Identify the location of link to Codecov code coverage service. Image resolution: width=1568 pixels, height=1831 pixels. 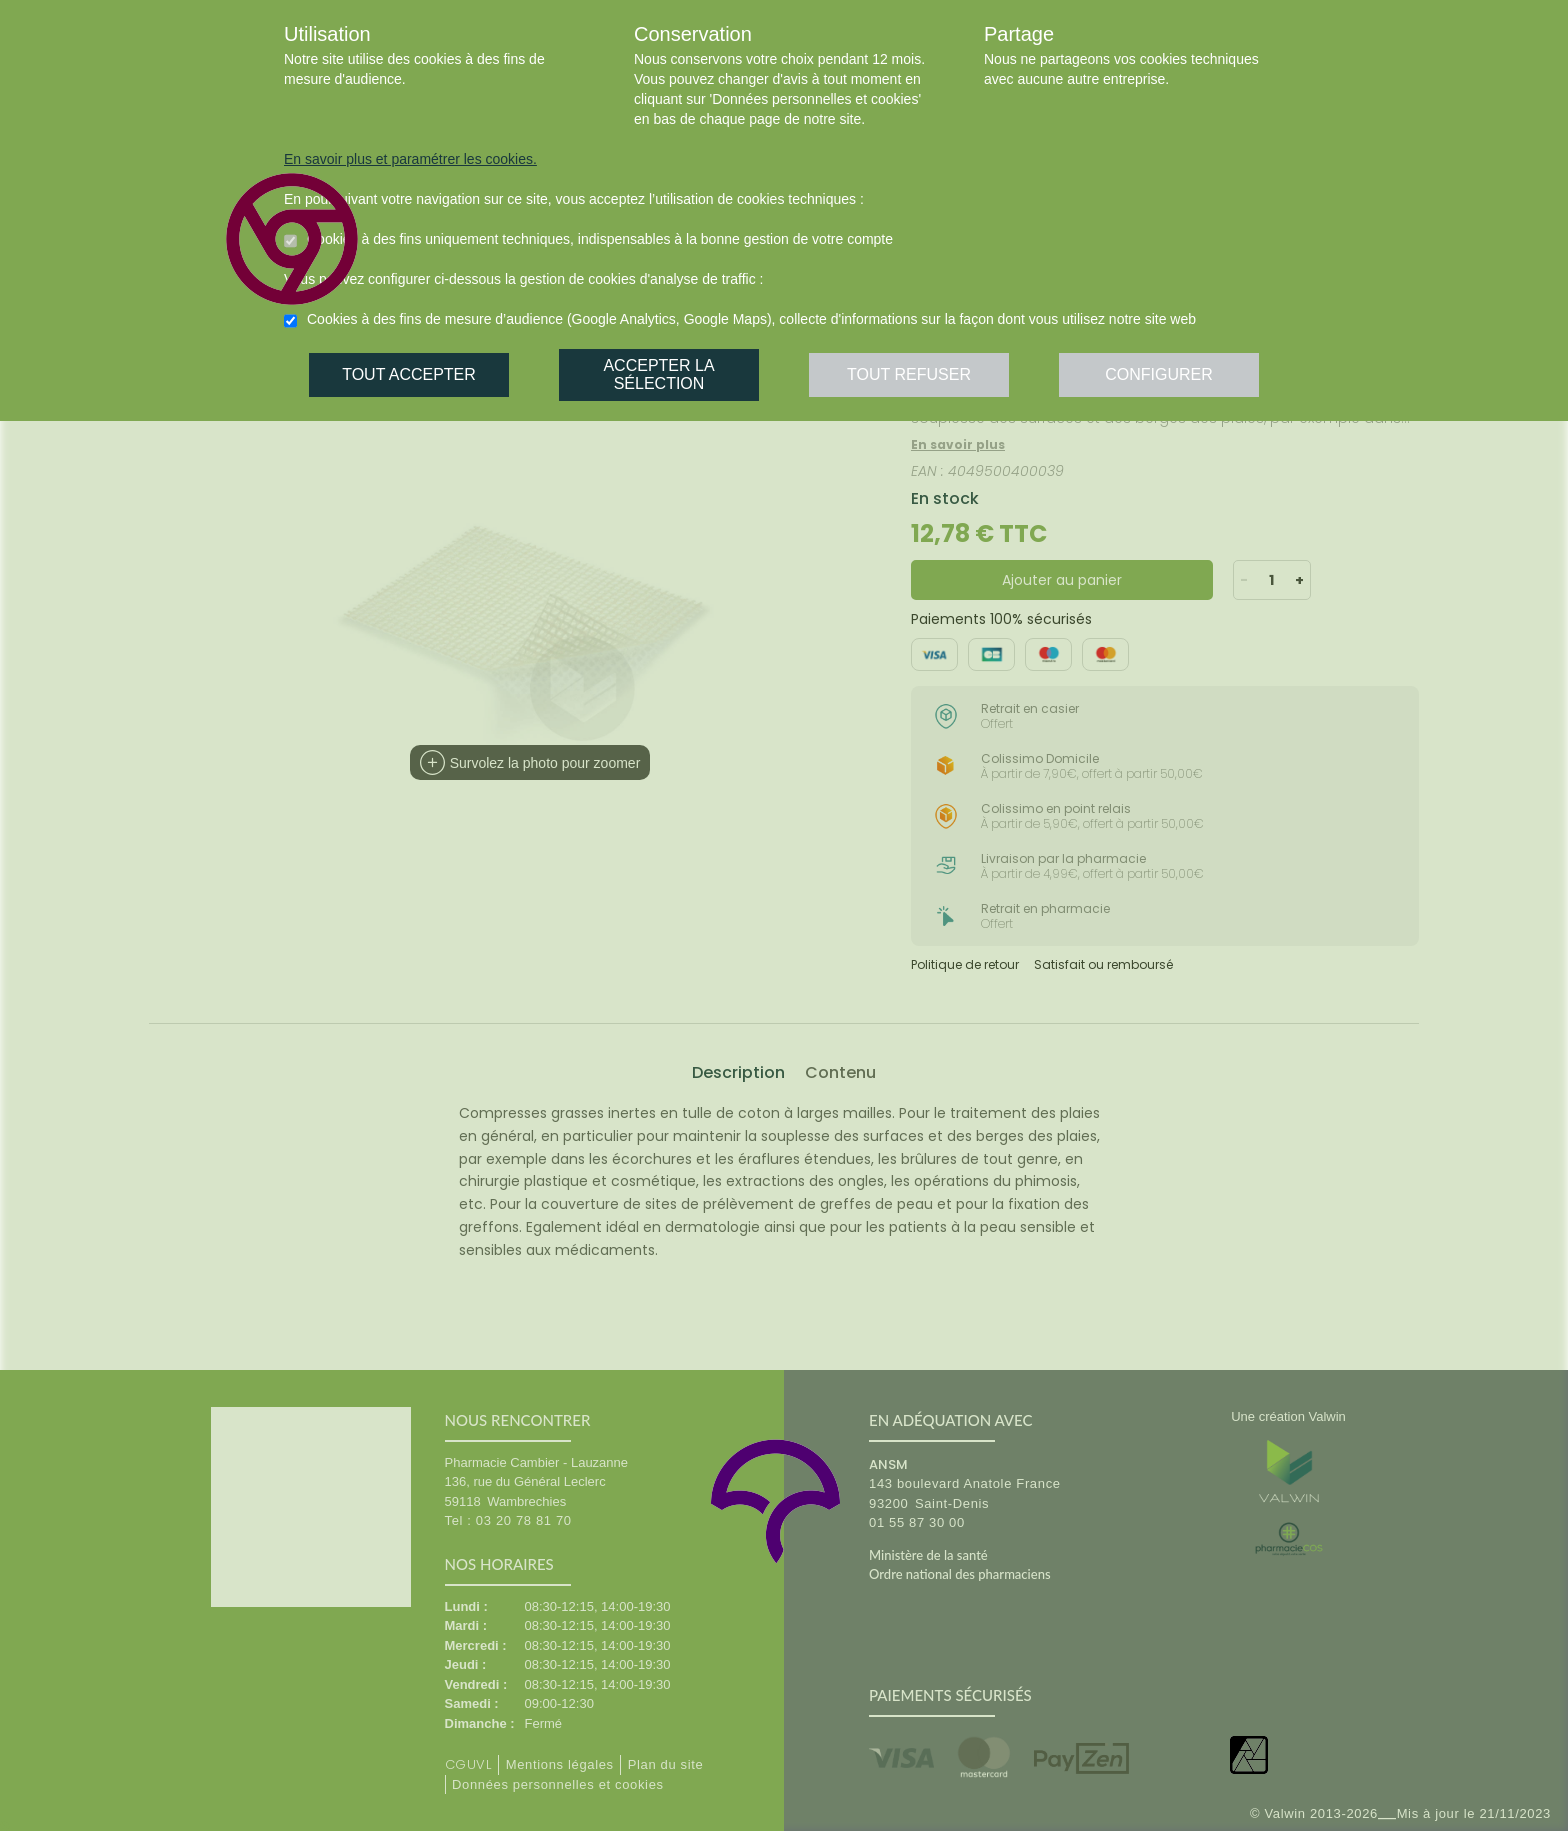
(775, 1501).